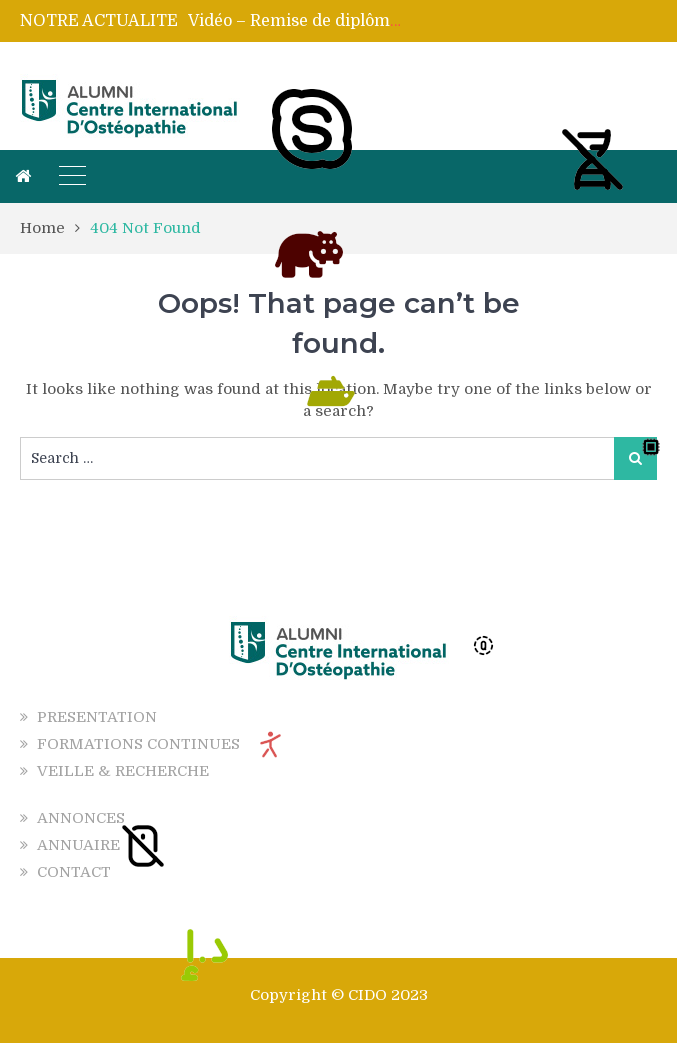 The width and height of the screenshot is (677, 1043). What do you see at coordinates (331, 391) in the screenshot?
I see `select ferry as transportation mode` at bounding box center [331, 391].